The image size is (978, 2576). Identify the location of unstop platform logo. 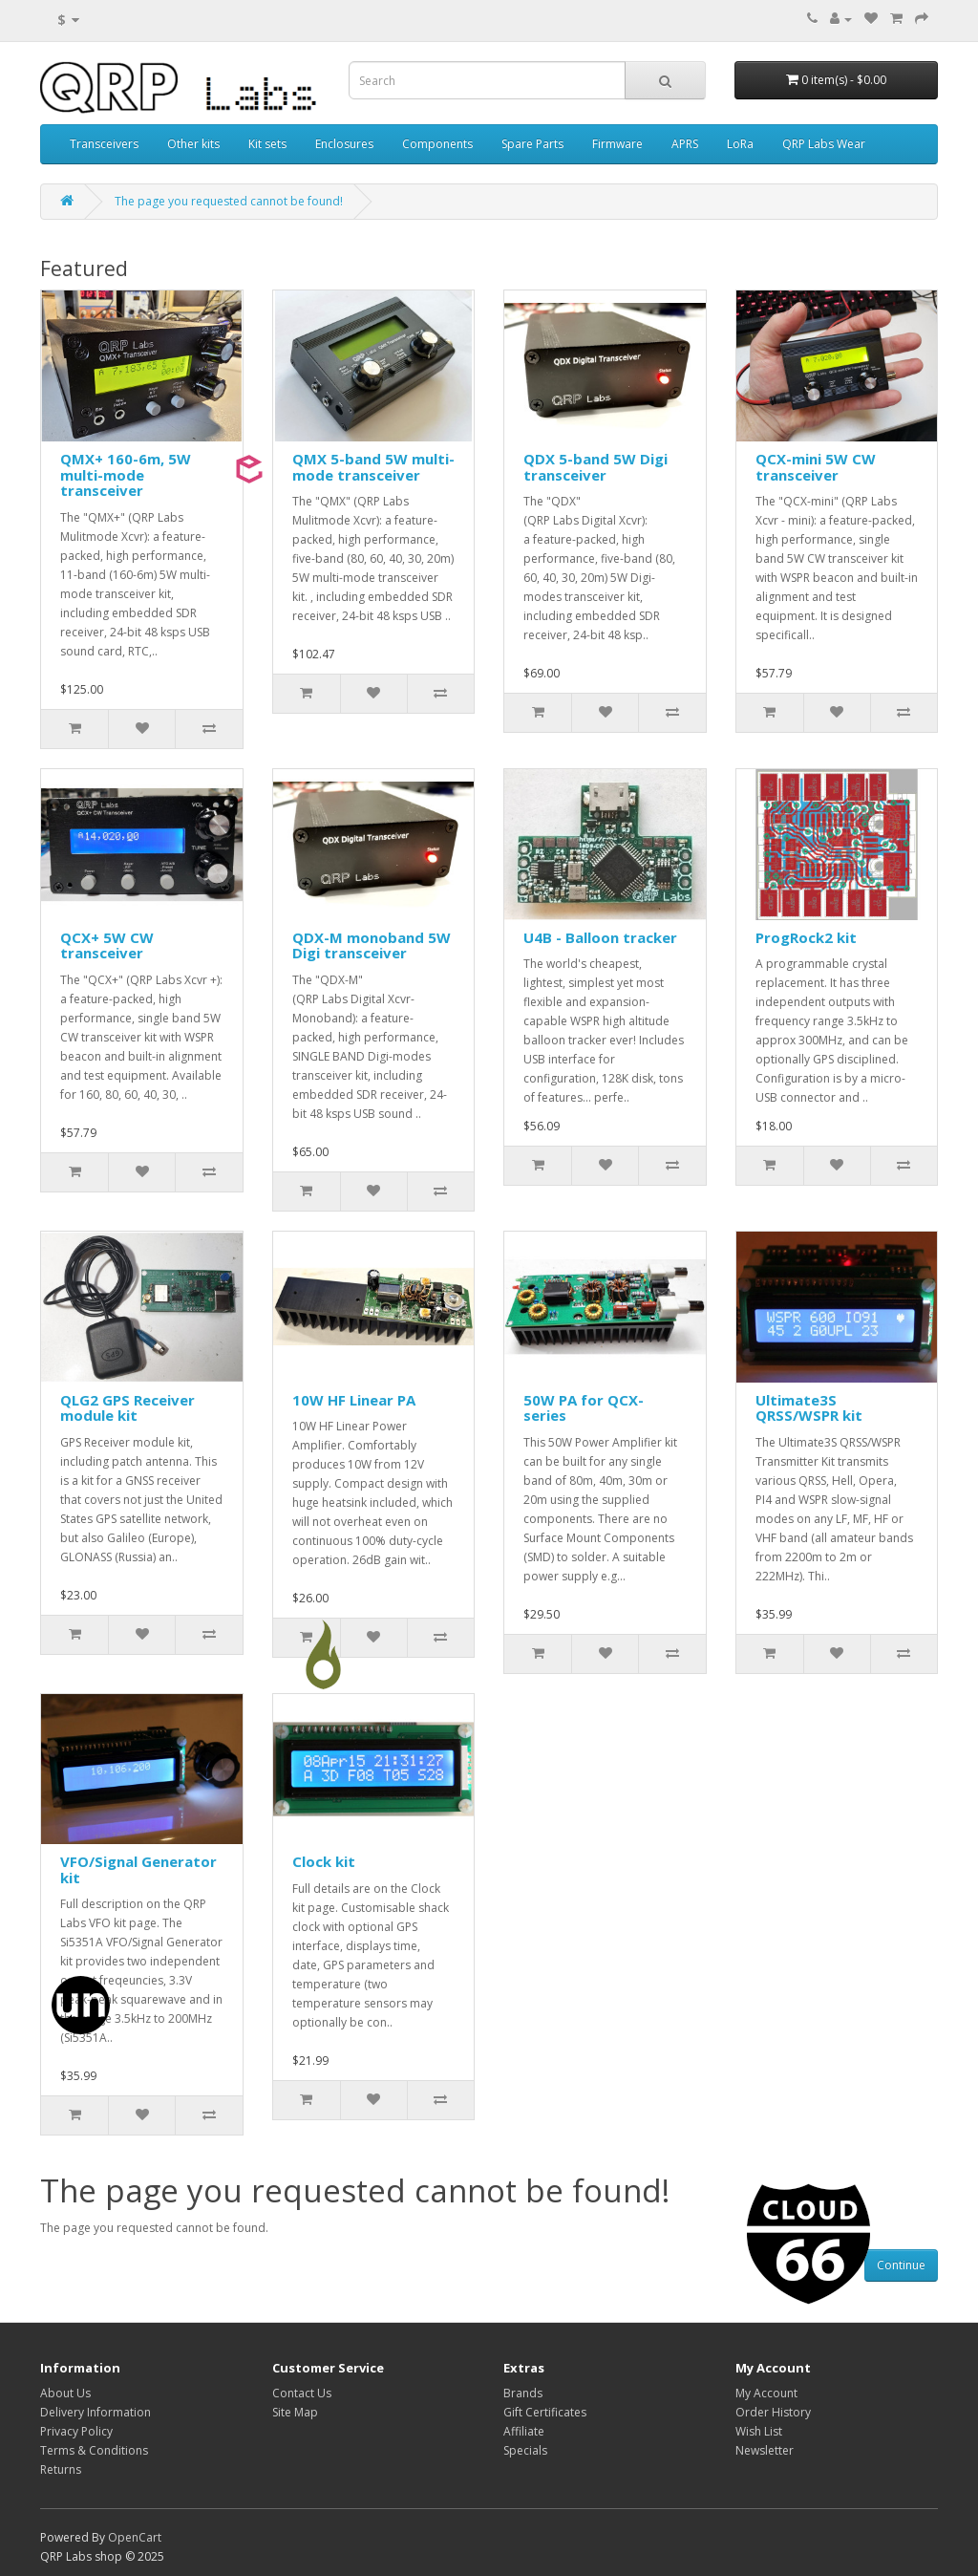
(80, 2005).